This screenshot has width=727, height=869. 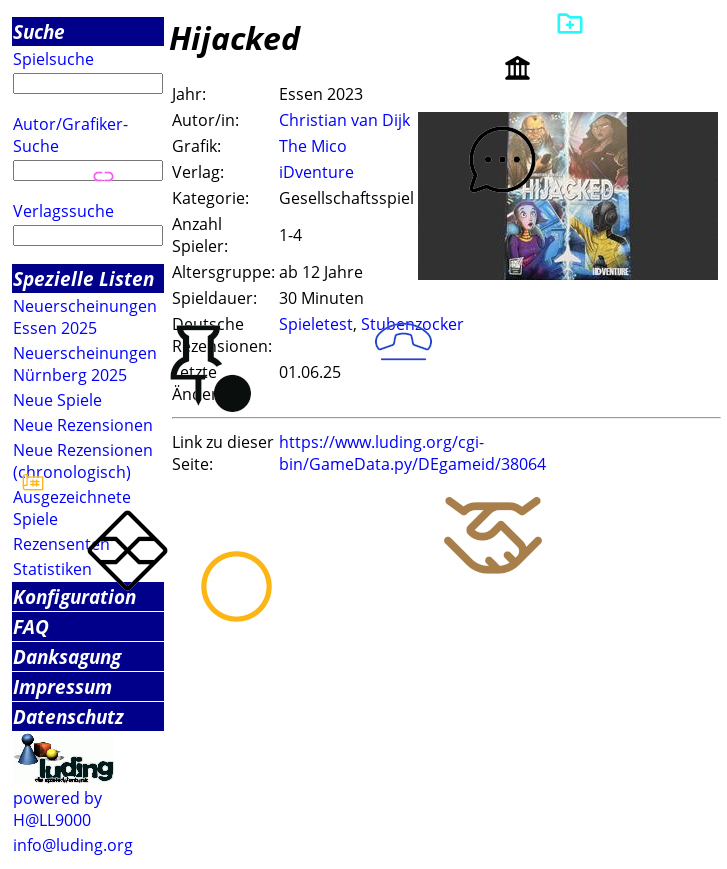 I want to click on access educational or institutional resources, so click(x=517, y=67).